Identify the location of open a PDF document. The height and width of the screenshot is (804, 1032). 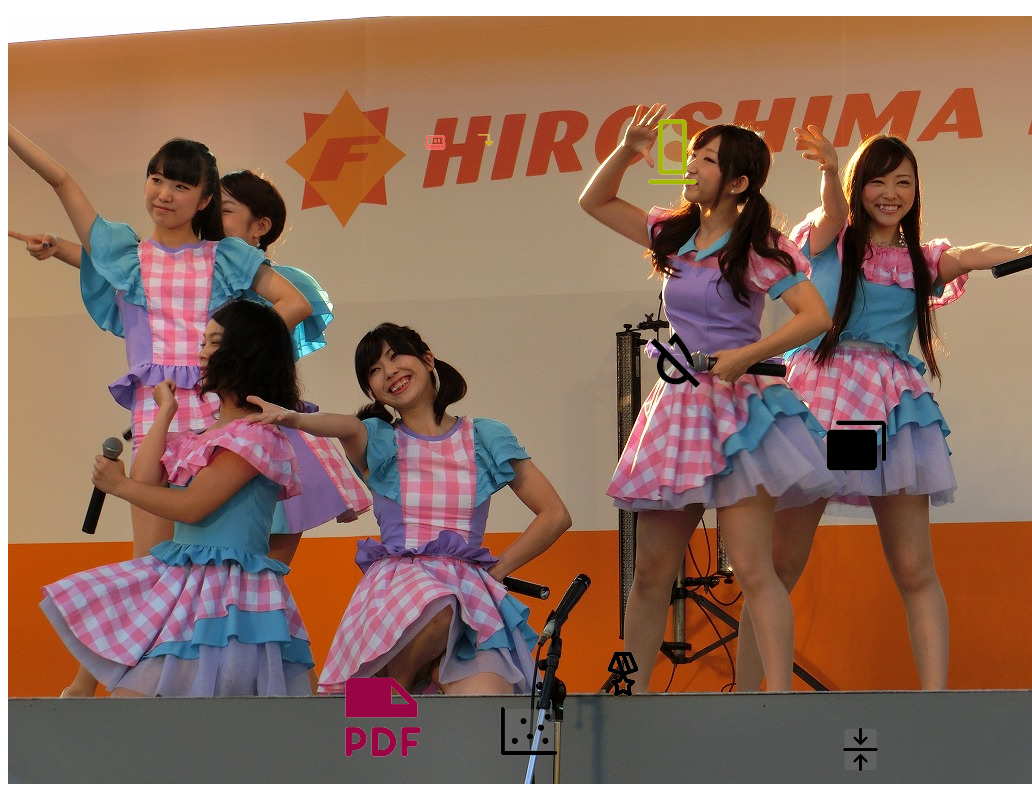
(381, 720).